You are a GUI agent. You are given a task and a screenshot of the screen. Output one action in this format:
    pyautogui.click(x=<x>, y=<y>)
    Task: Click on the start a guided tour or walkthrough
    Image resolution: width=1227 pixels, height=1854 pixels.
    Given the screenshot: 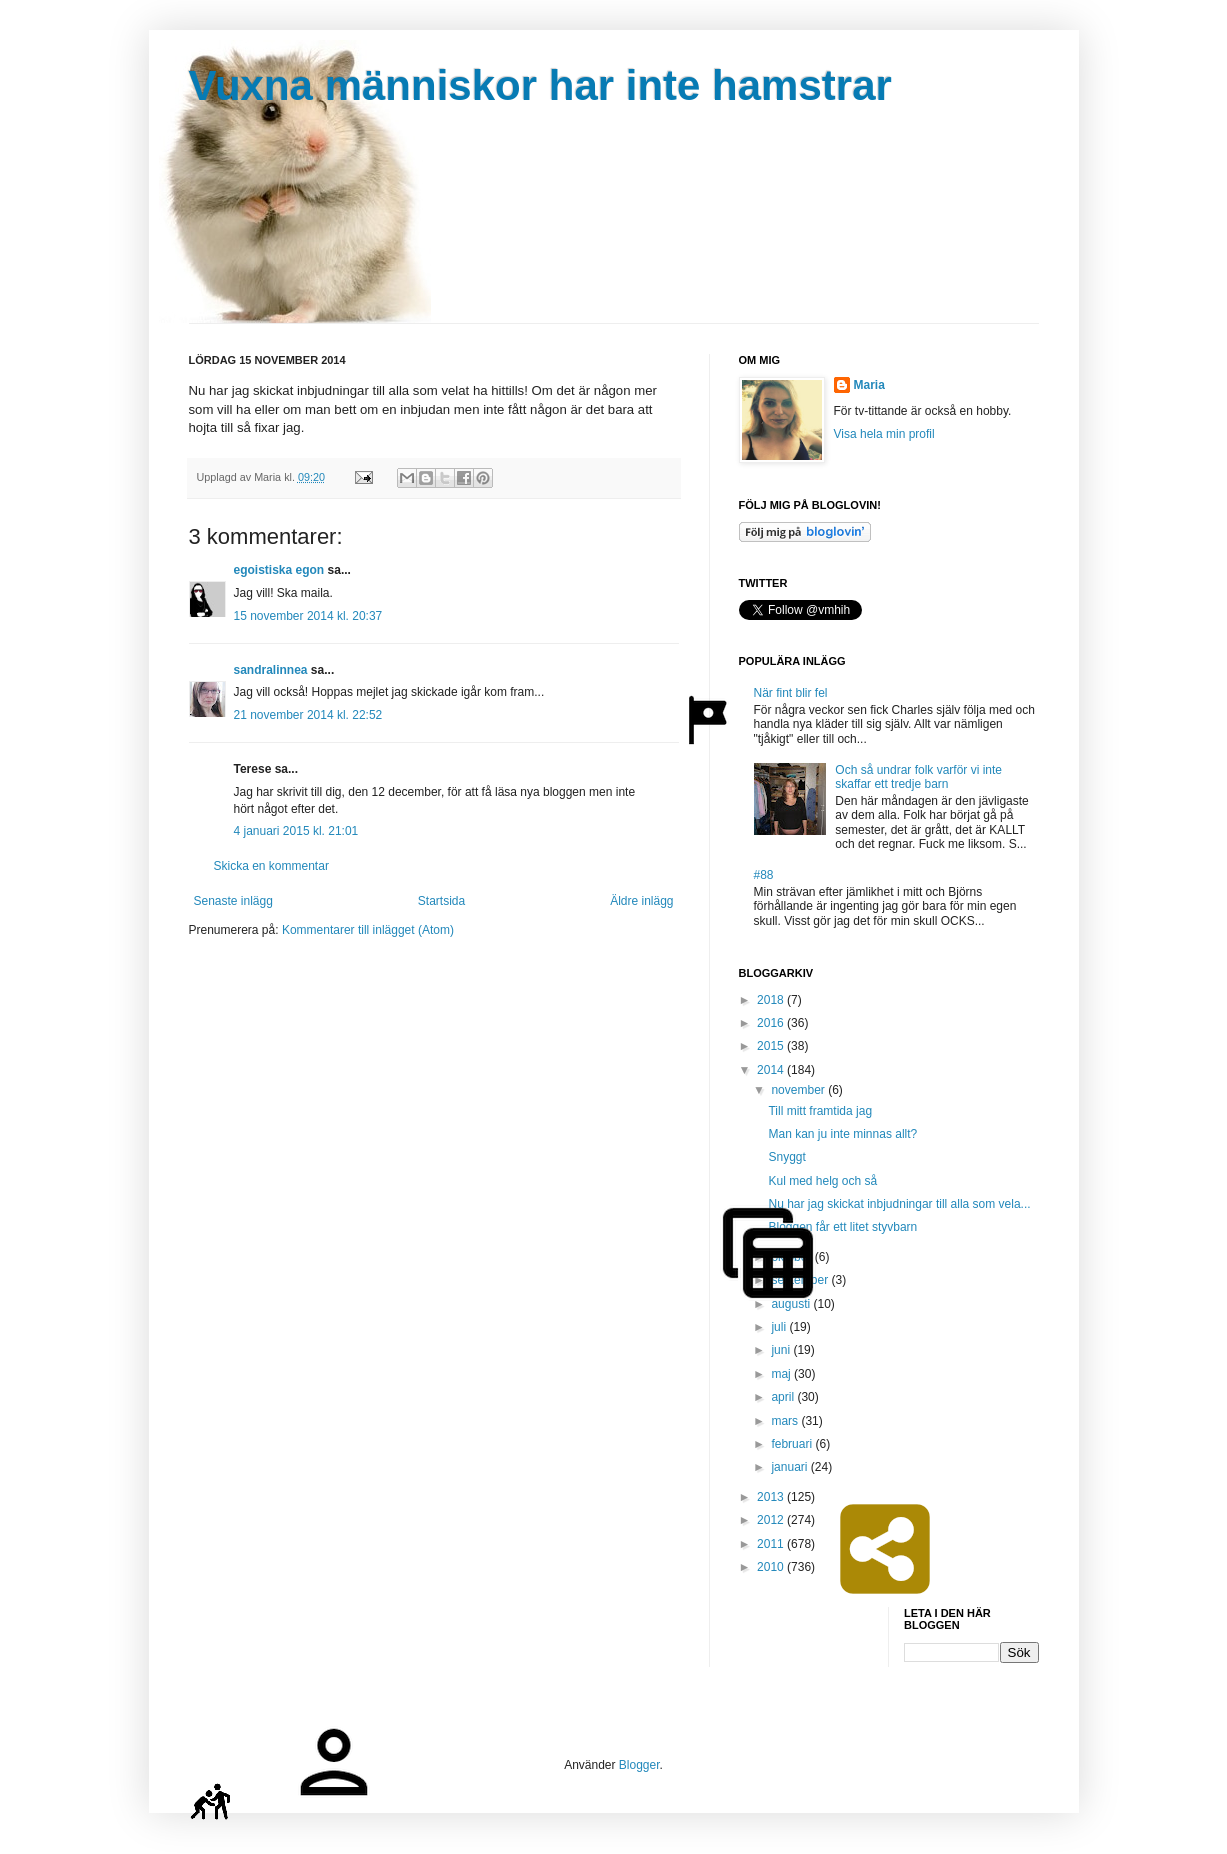 What is the action you would take?
    pyautogui.click(x=706, y=720)
    